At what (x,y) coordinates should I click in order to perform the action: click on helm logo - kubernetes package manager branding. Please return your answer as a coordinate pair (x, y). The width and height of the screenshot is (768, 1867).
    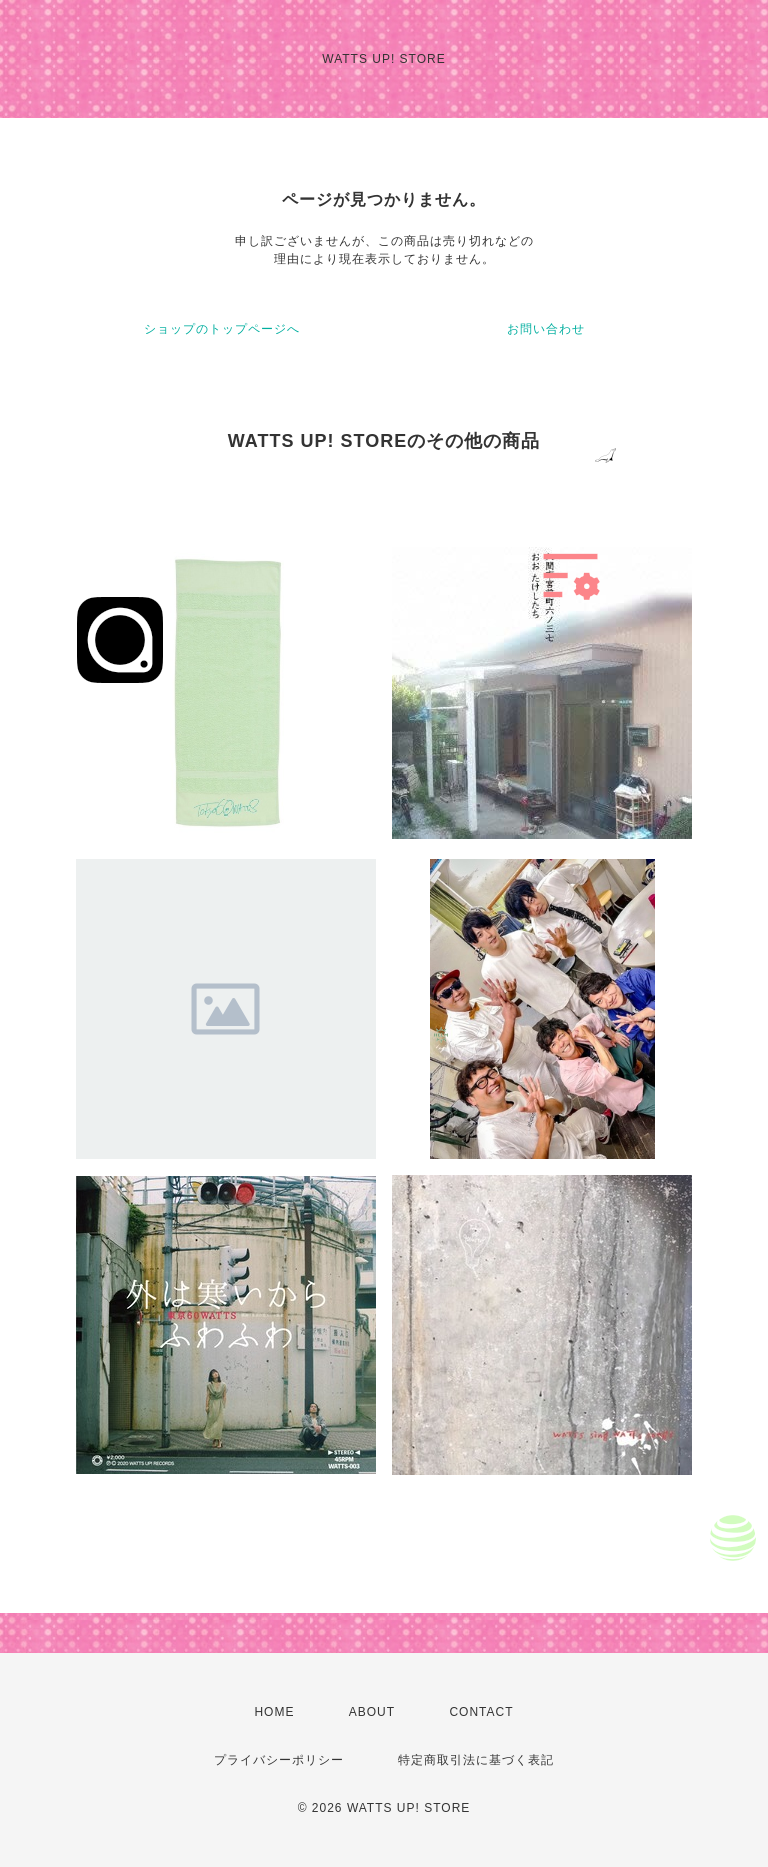
    Looking at the image, I should click on (441, 1035).